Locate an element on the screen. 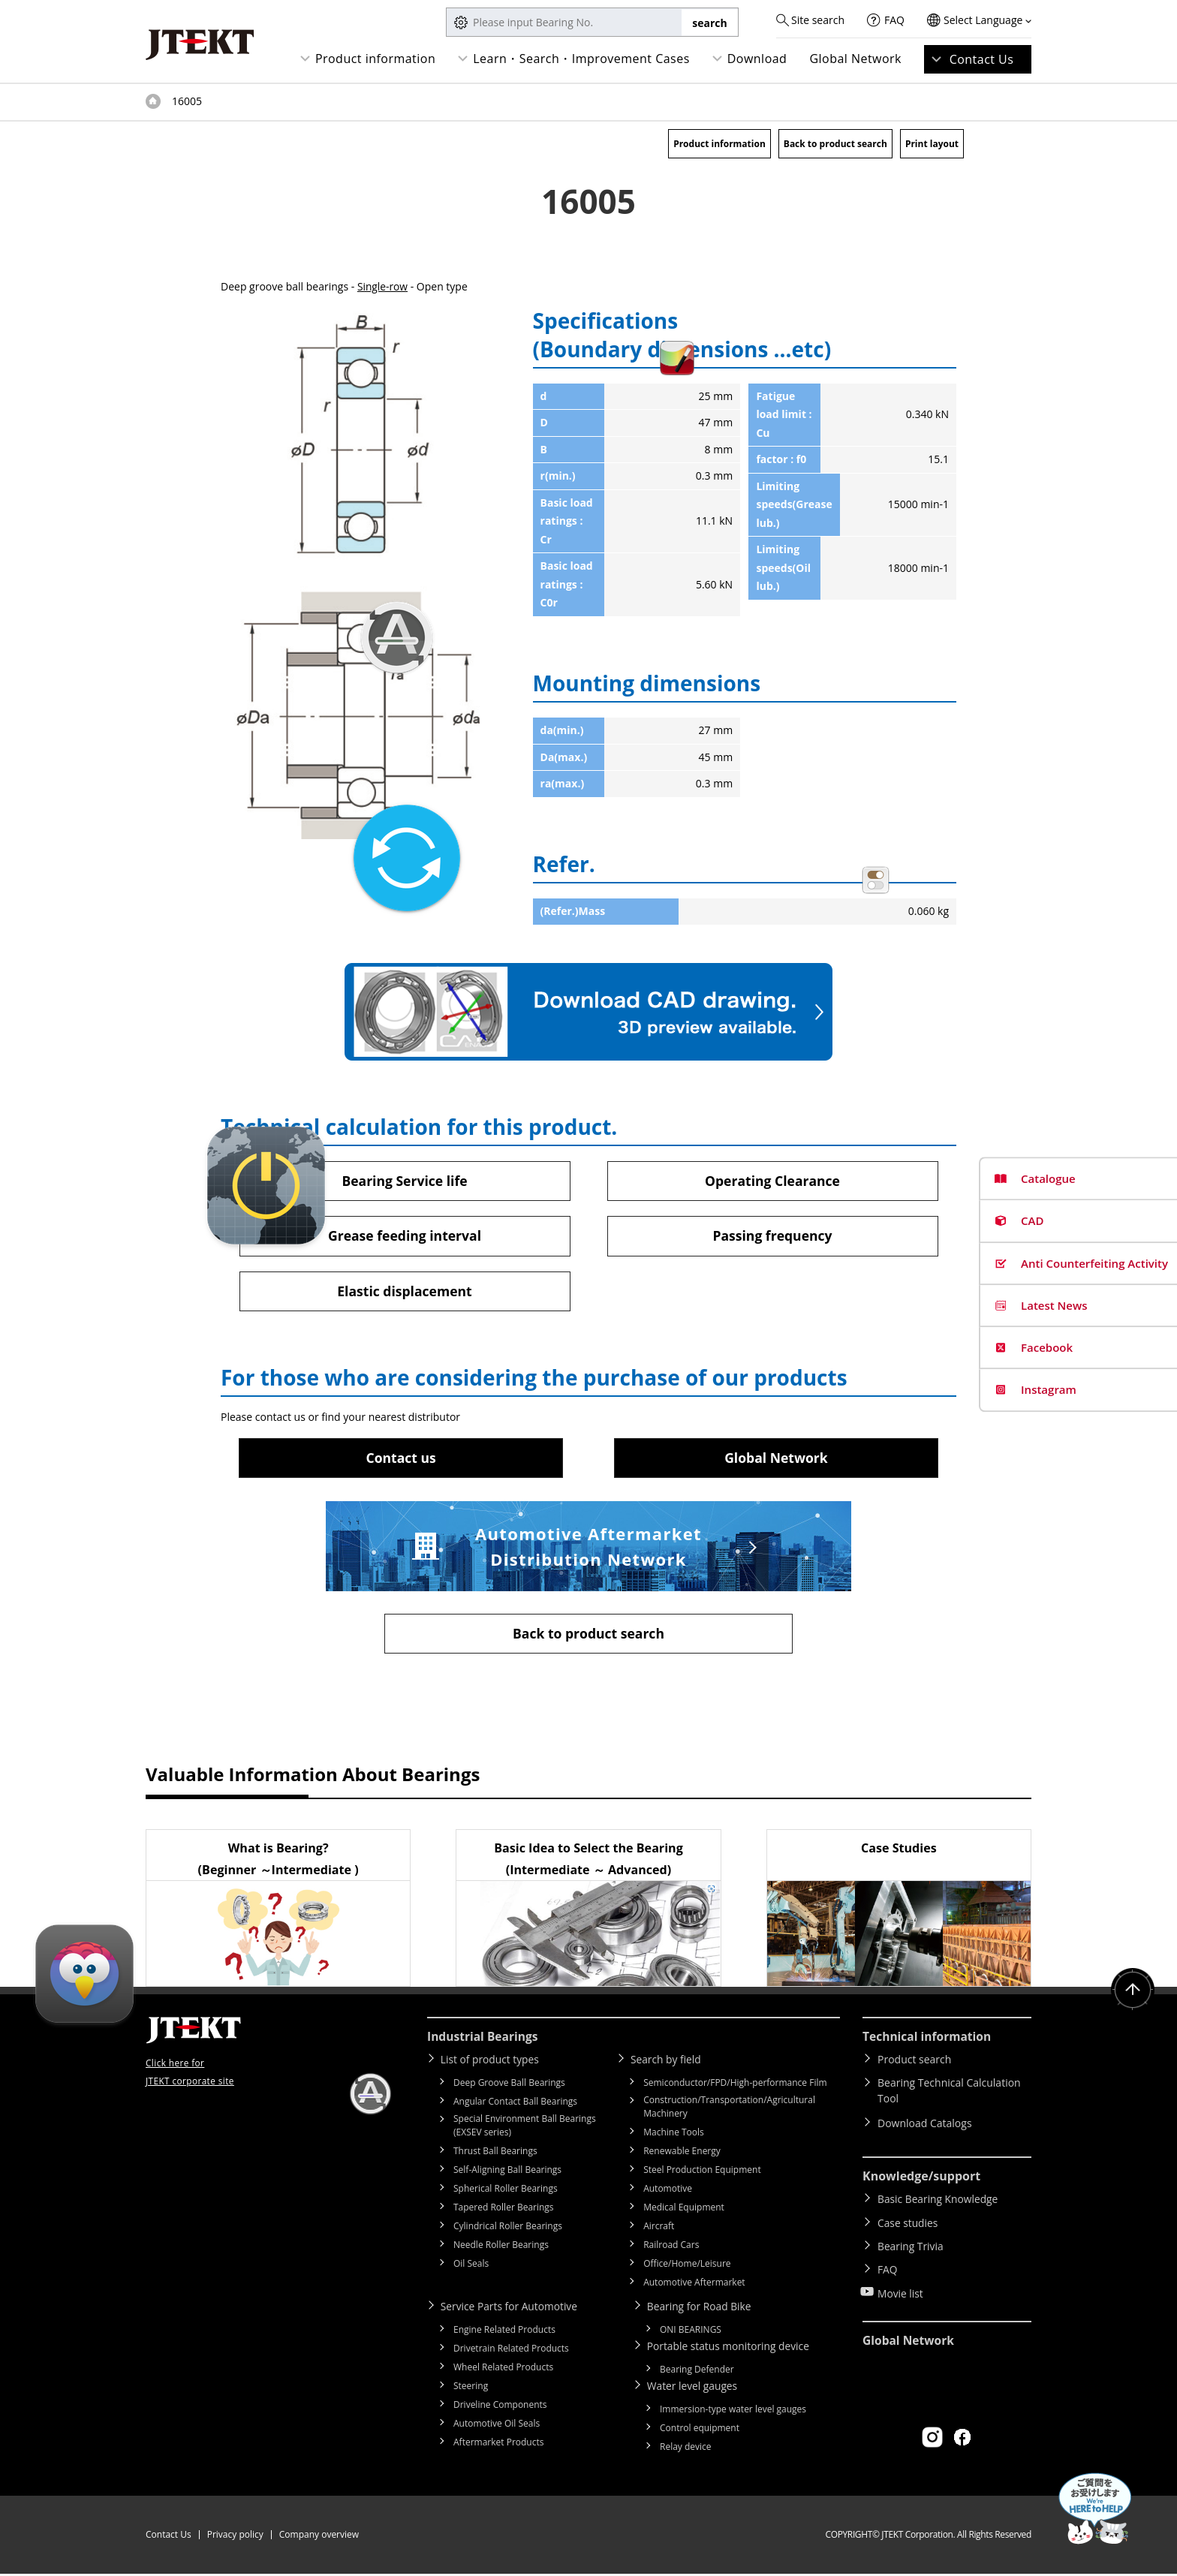  open corebird twitter client is located at coordinates (84, 1973).